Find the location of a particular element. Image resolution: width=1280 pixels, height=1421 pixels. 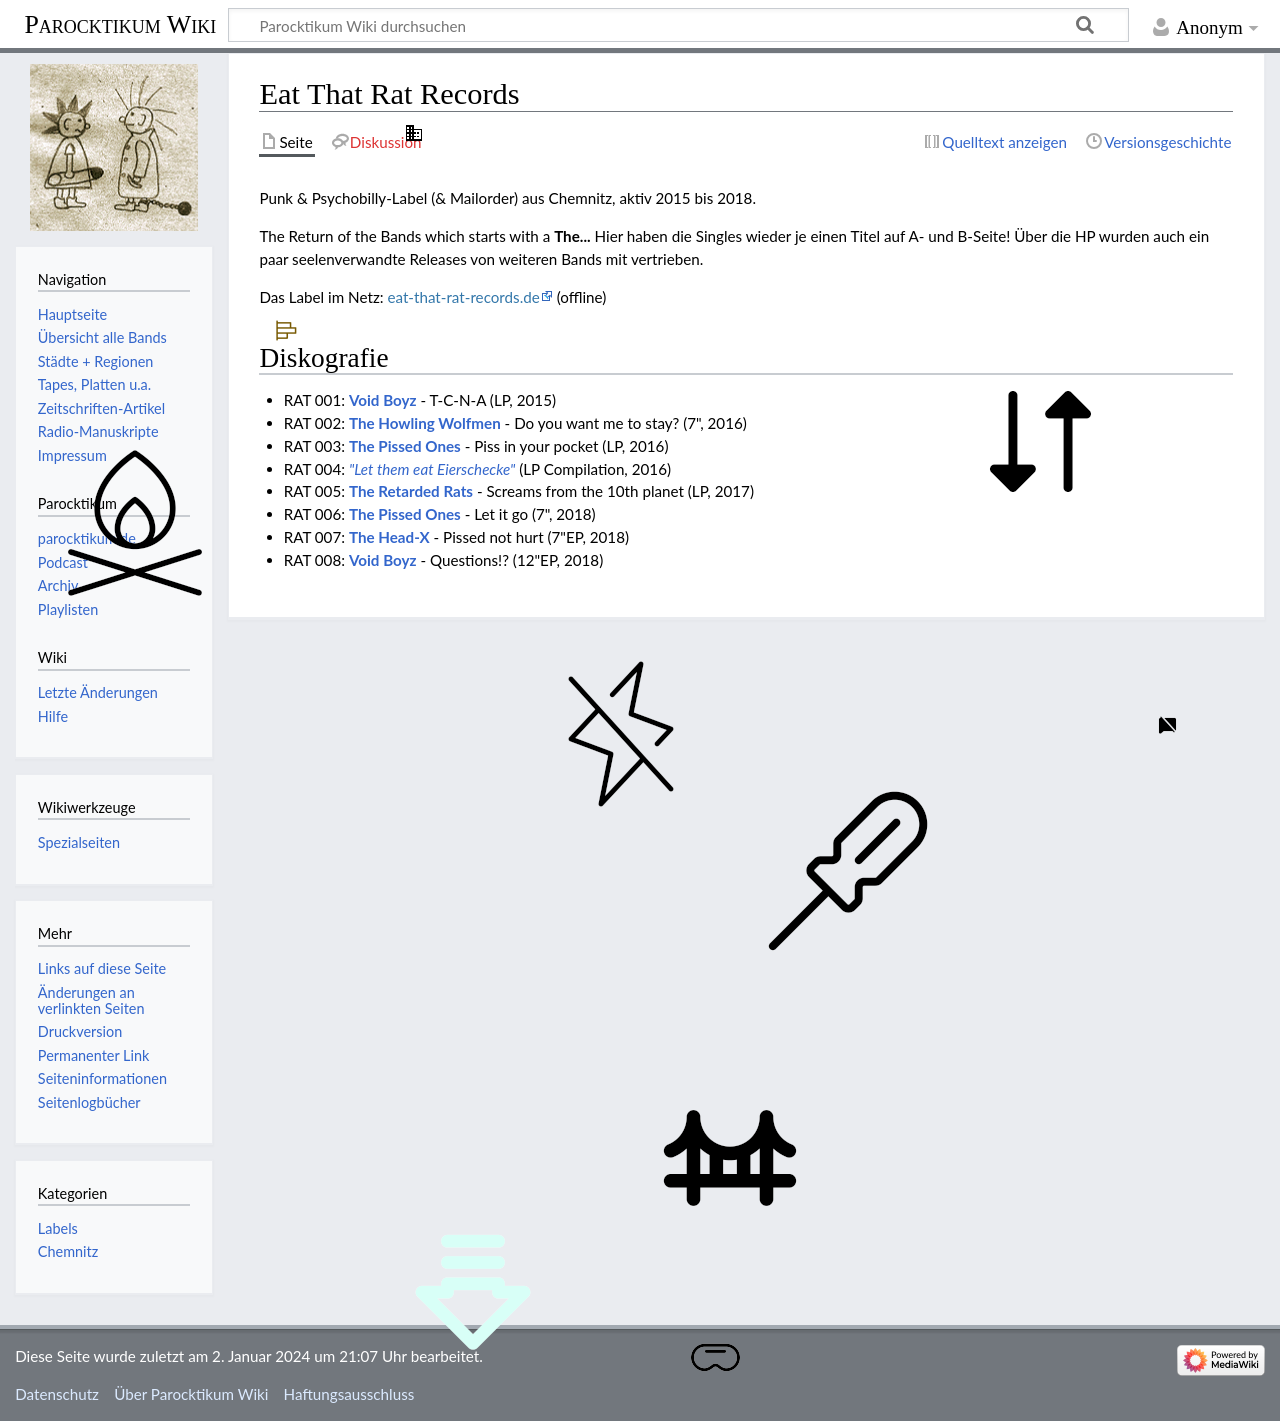

download file or content is located at coordinates (473, 1288).